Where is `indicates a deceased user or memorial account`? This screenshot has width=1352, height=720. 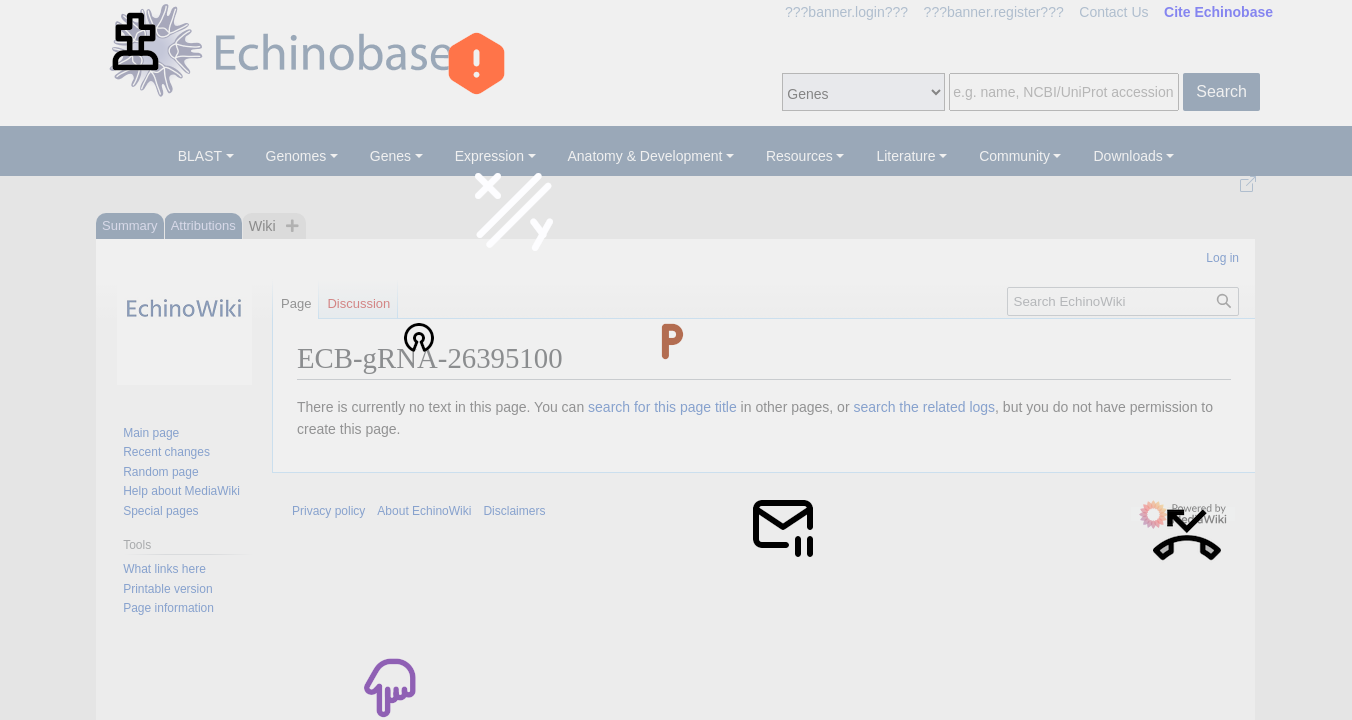
indicates a deceased user or memorial account is located at coordinates (135, 41).